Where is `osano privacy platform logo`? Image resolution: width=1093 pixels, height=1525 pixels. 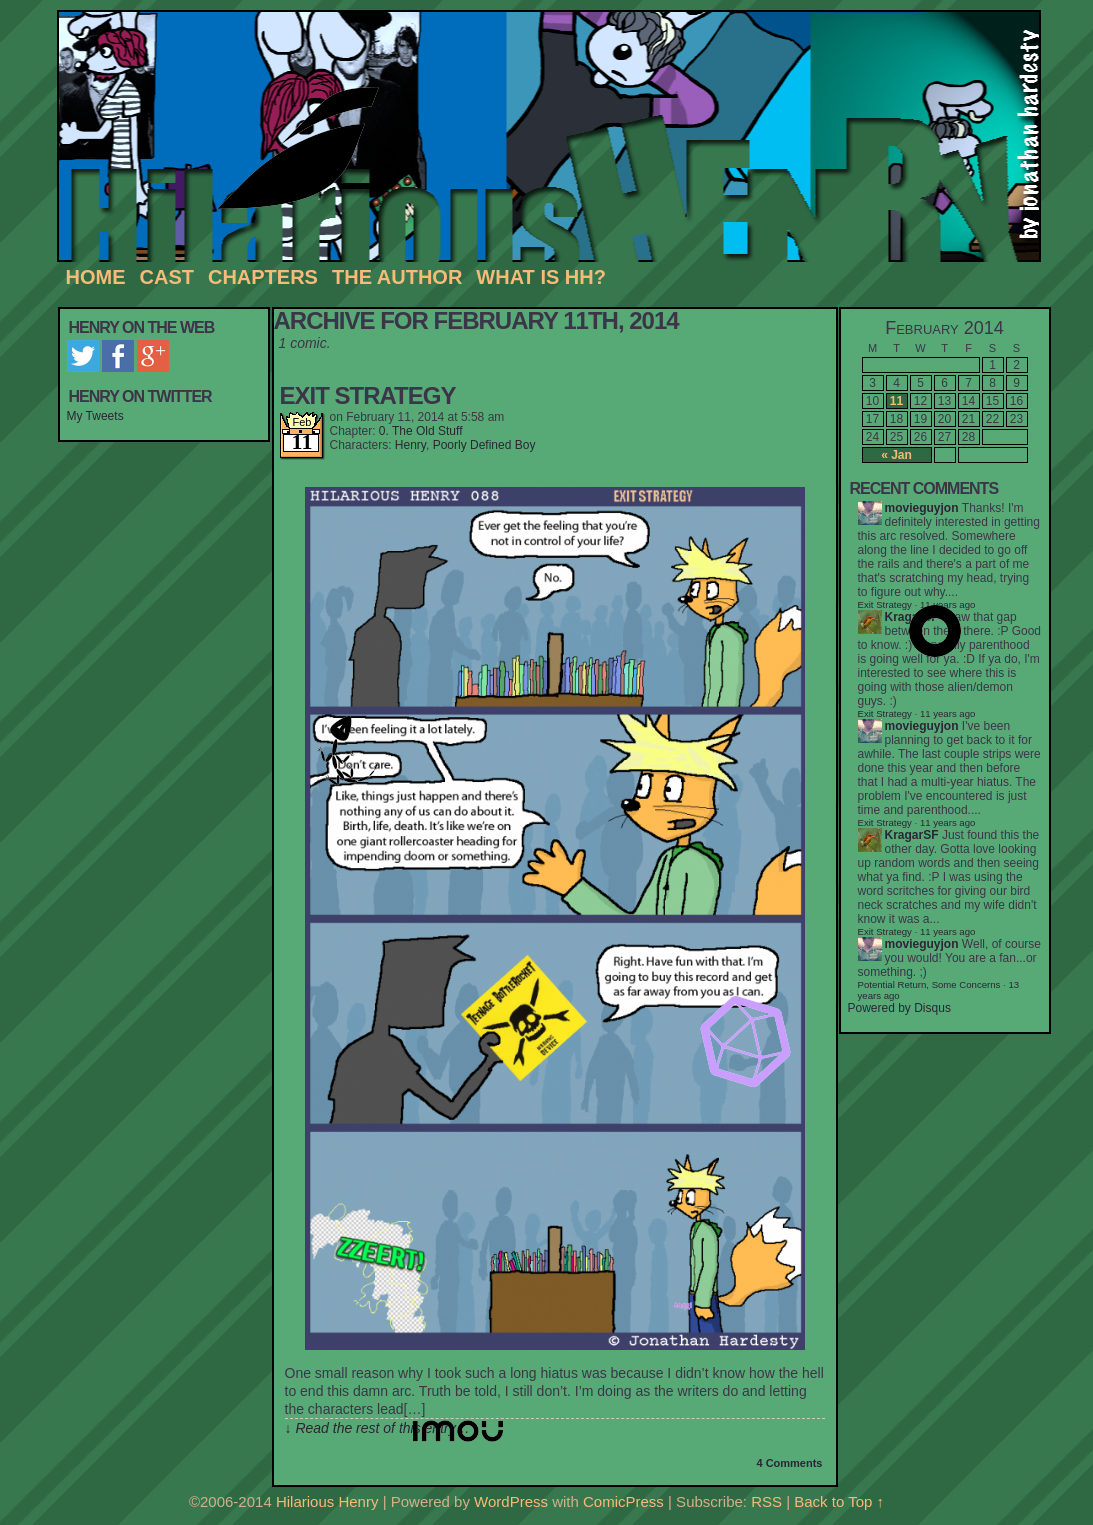
osano privacy platform logo is located at coordinates (935, 631).